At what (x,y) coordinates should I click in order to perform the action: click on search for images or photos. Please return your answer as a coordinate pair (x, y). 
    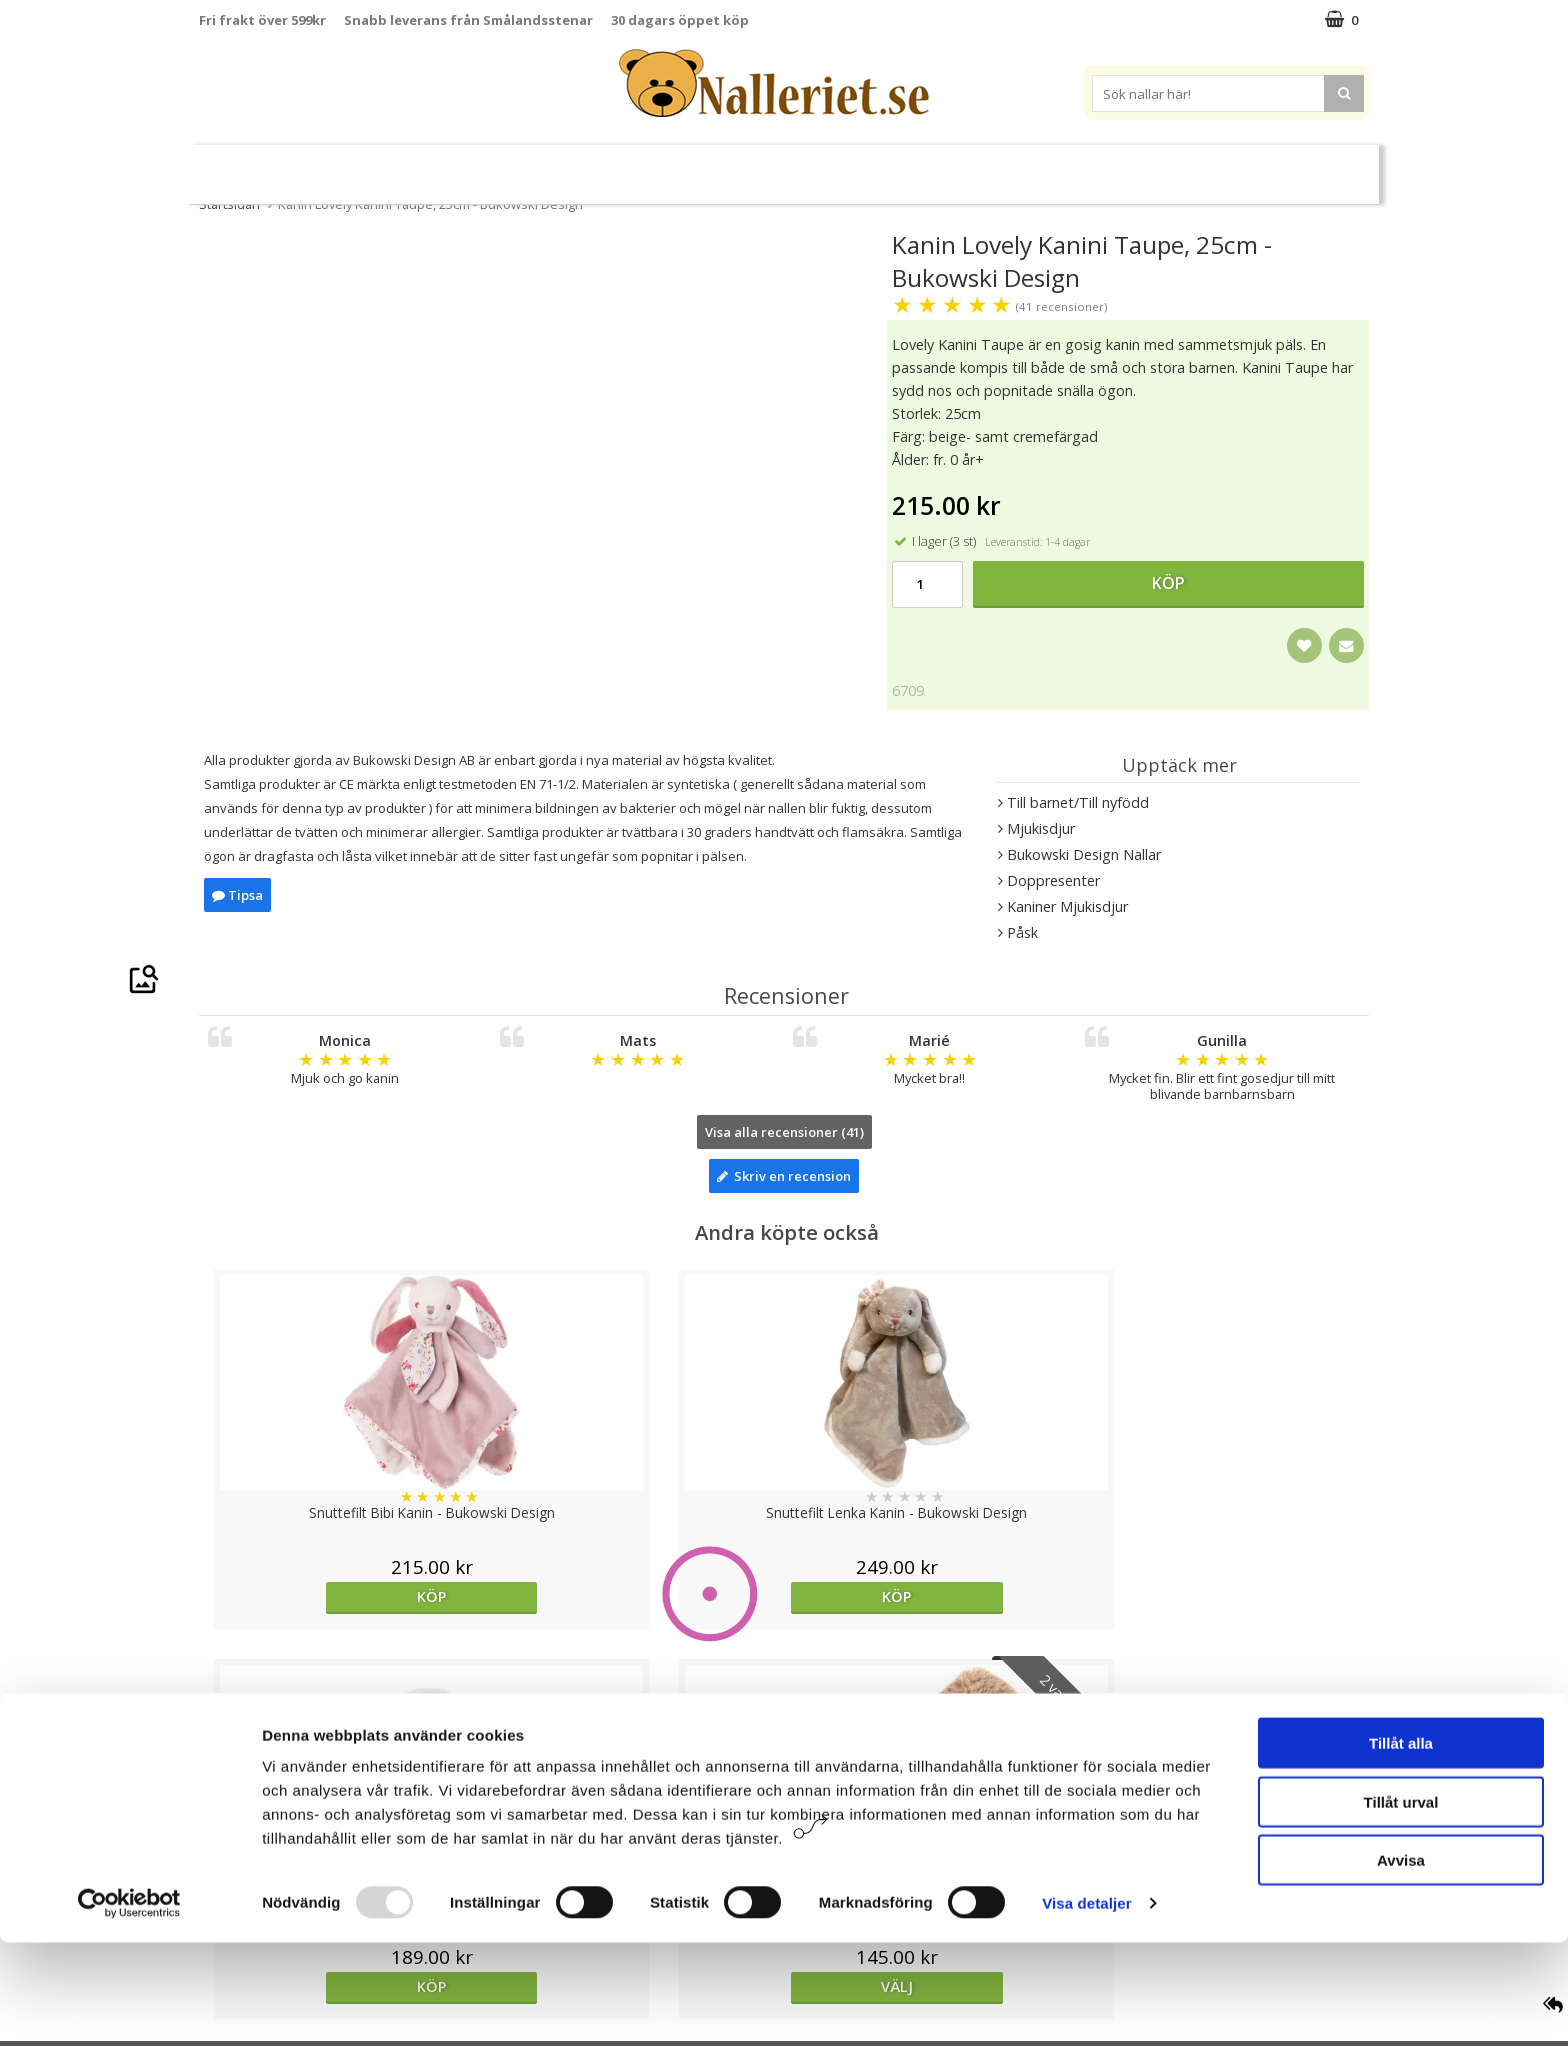
    Looking at the image, I should click on (144, 979).